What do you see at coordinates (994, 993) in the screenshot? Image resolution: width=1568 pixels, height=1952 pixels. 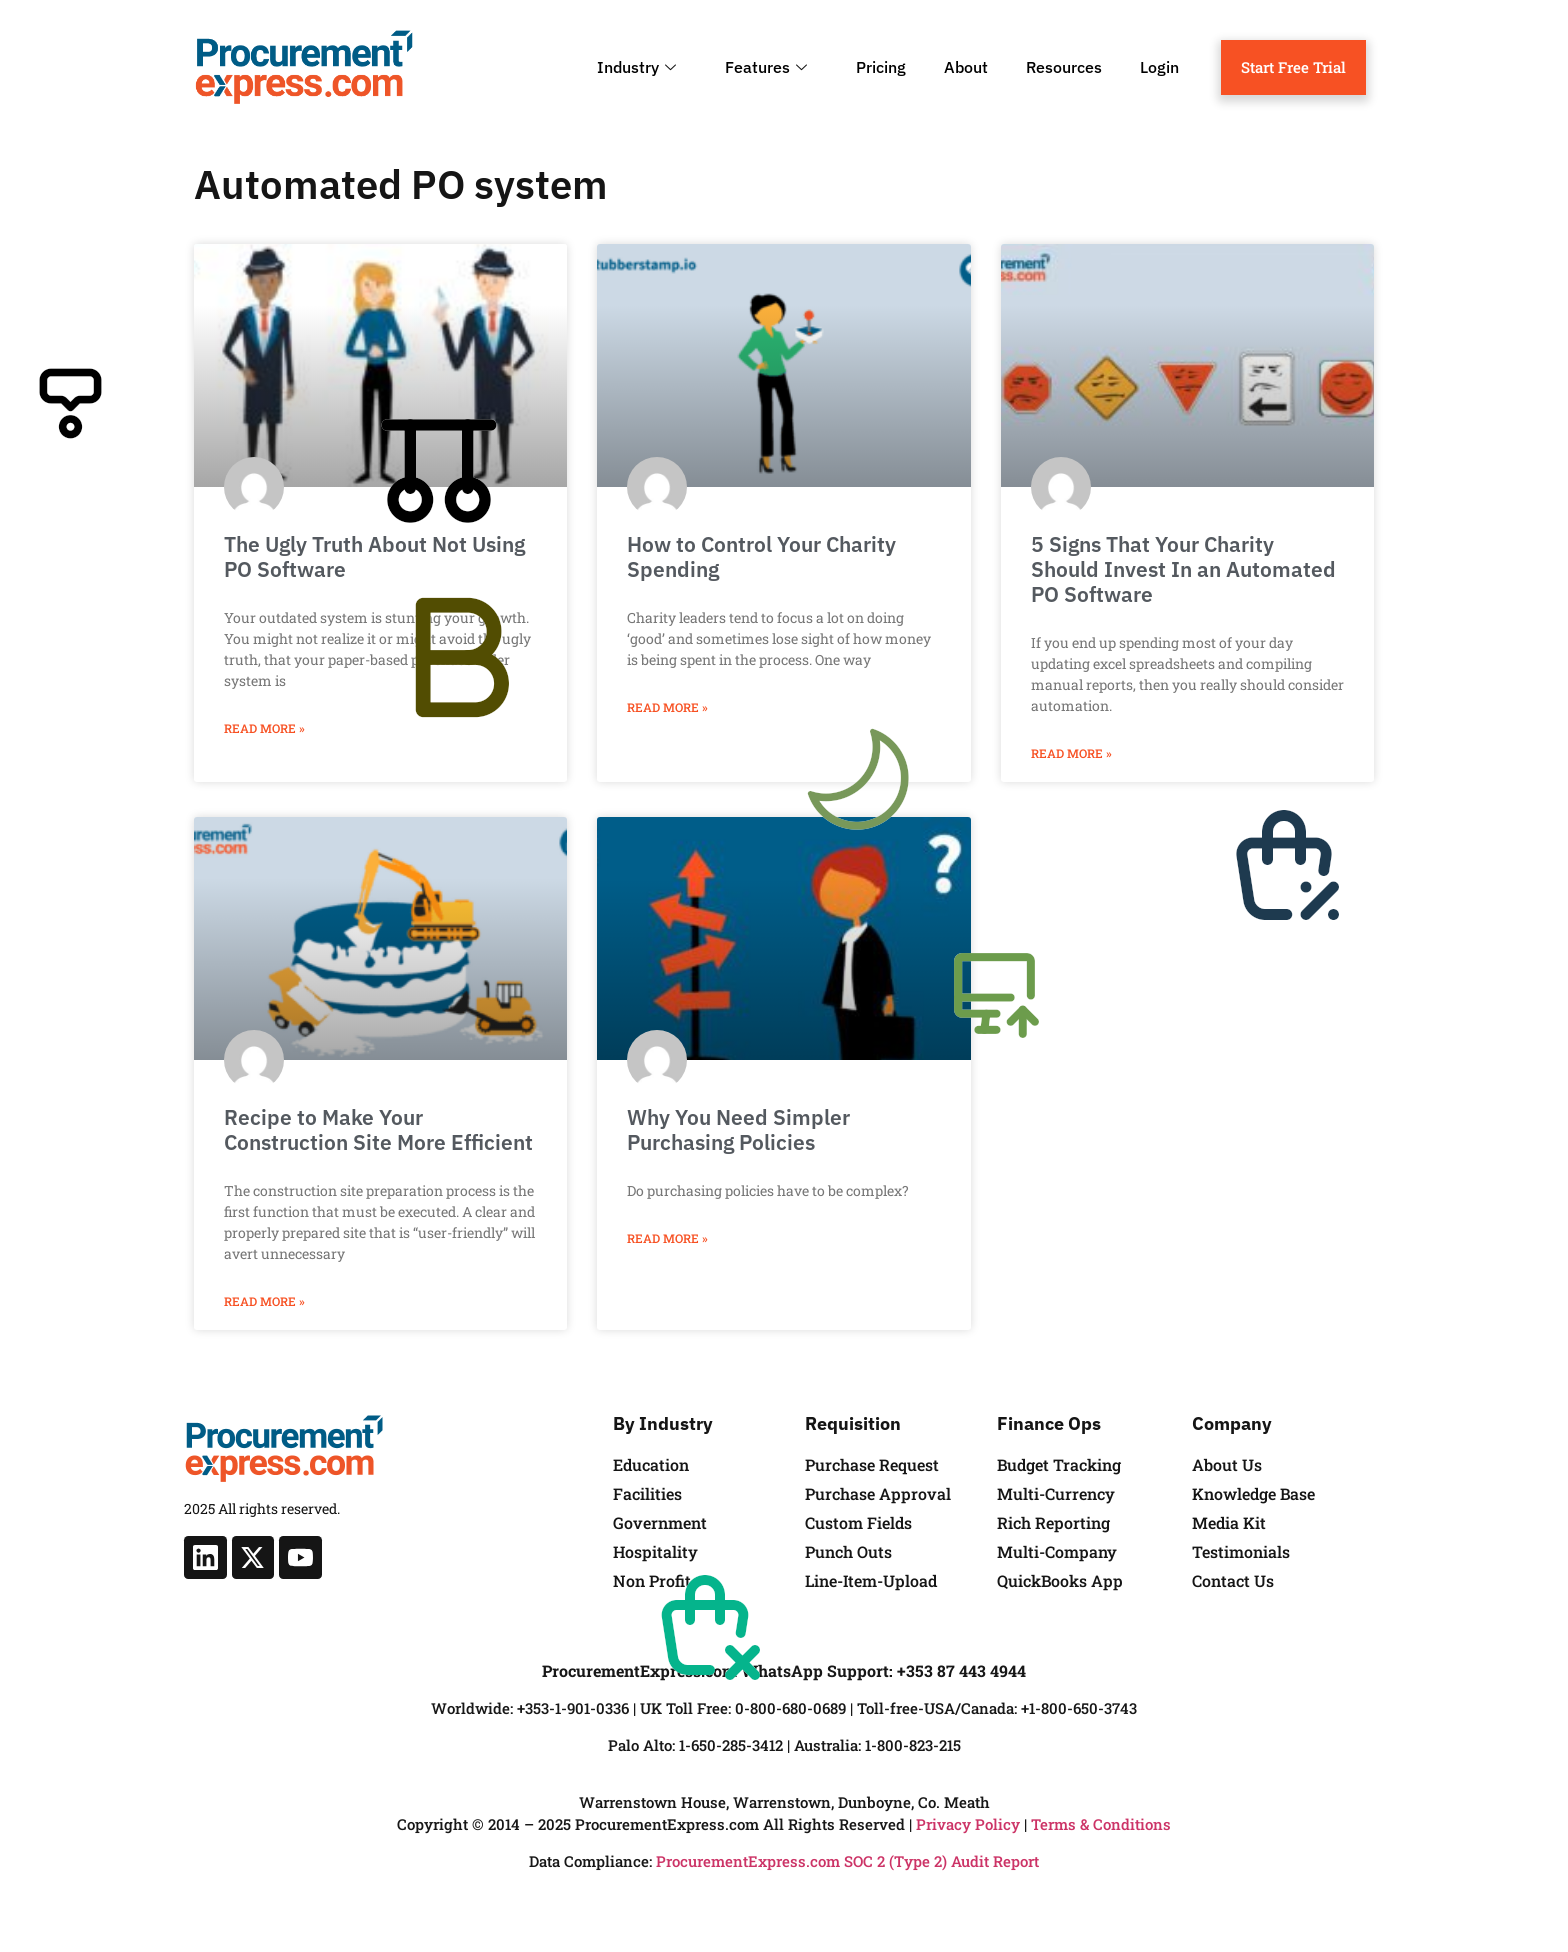 I see `upload content to desktop computer` at bounding box center [994, 993].